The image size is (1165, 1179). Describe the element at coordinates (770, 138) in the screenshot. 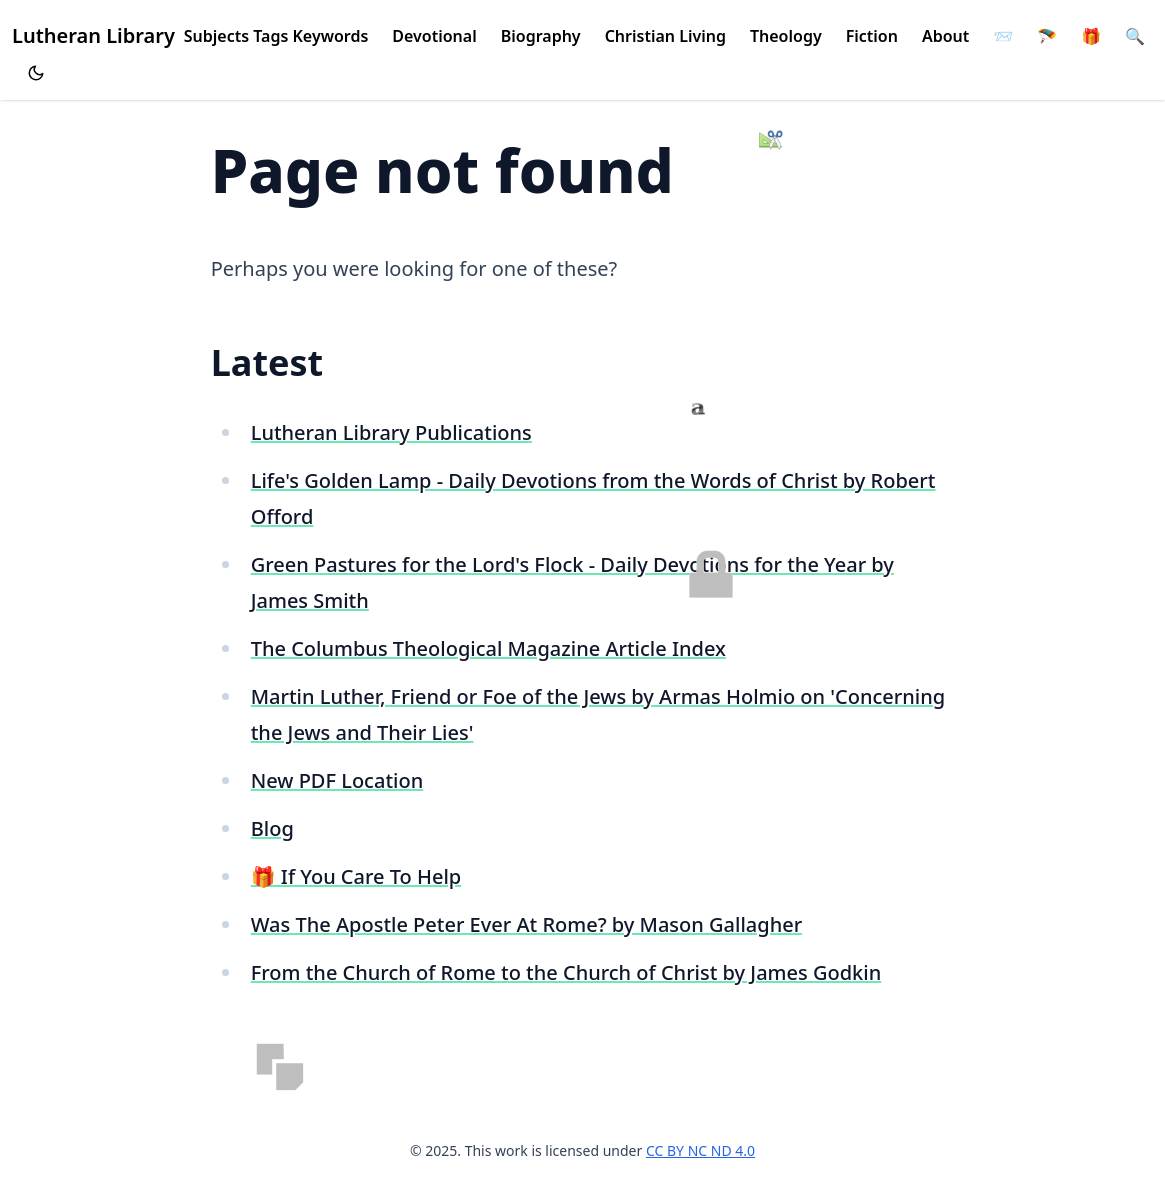

I see `access utility and accessory applications` at that location.